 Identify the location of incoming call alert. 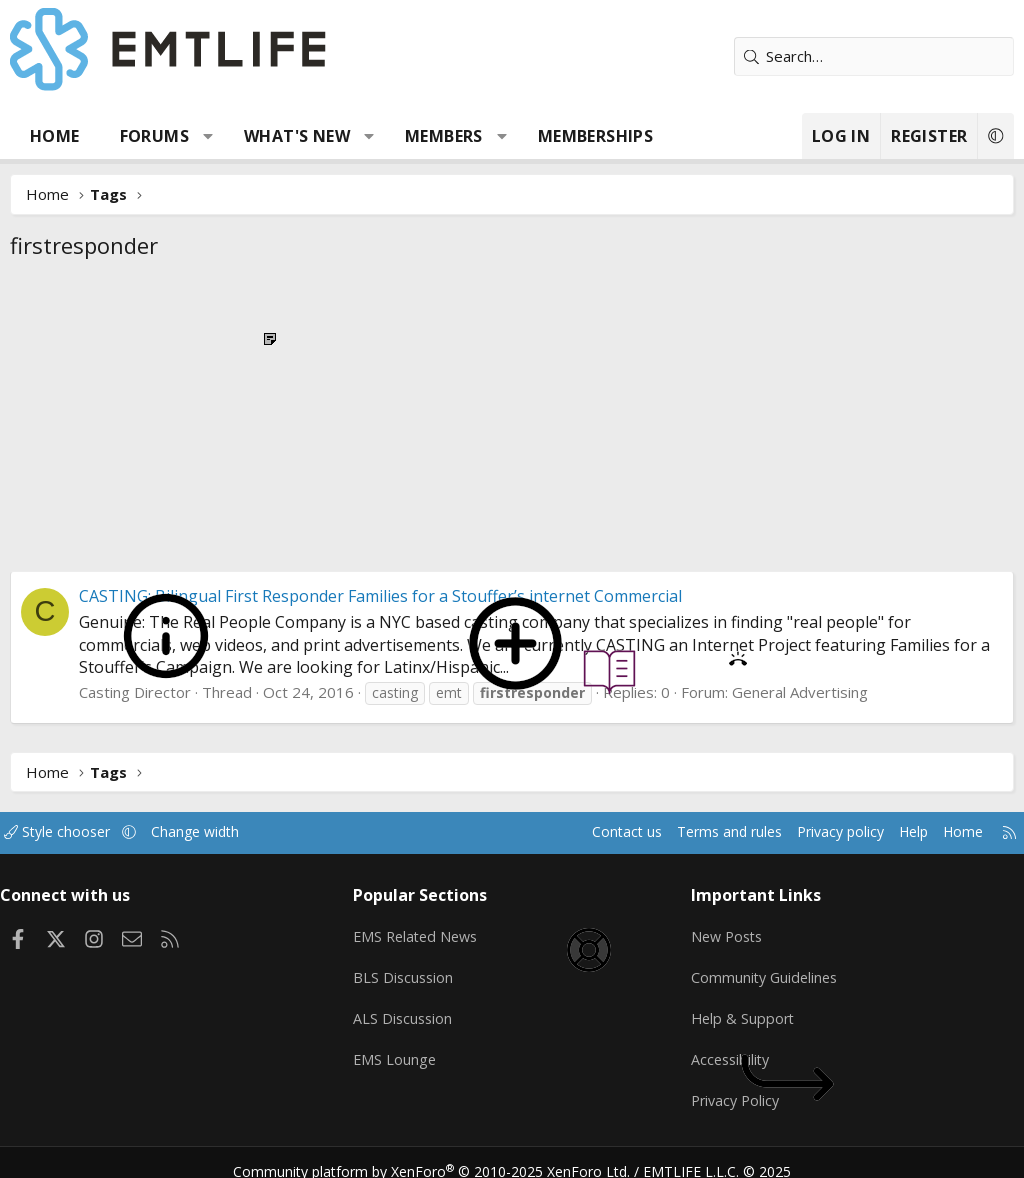
(738, 659).